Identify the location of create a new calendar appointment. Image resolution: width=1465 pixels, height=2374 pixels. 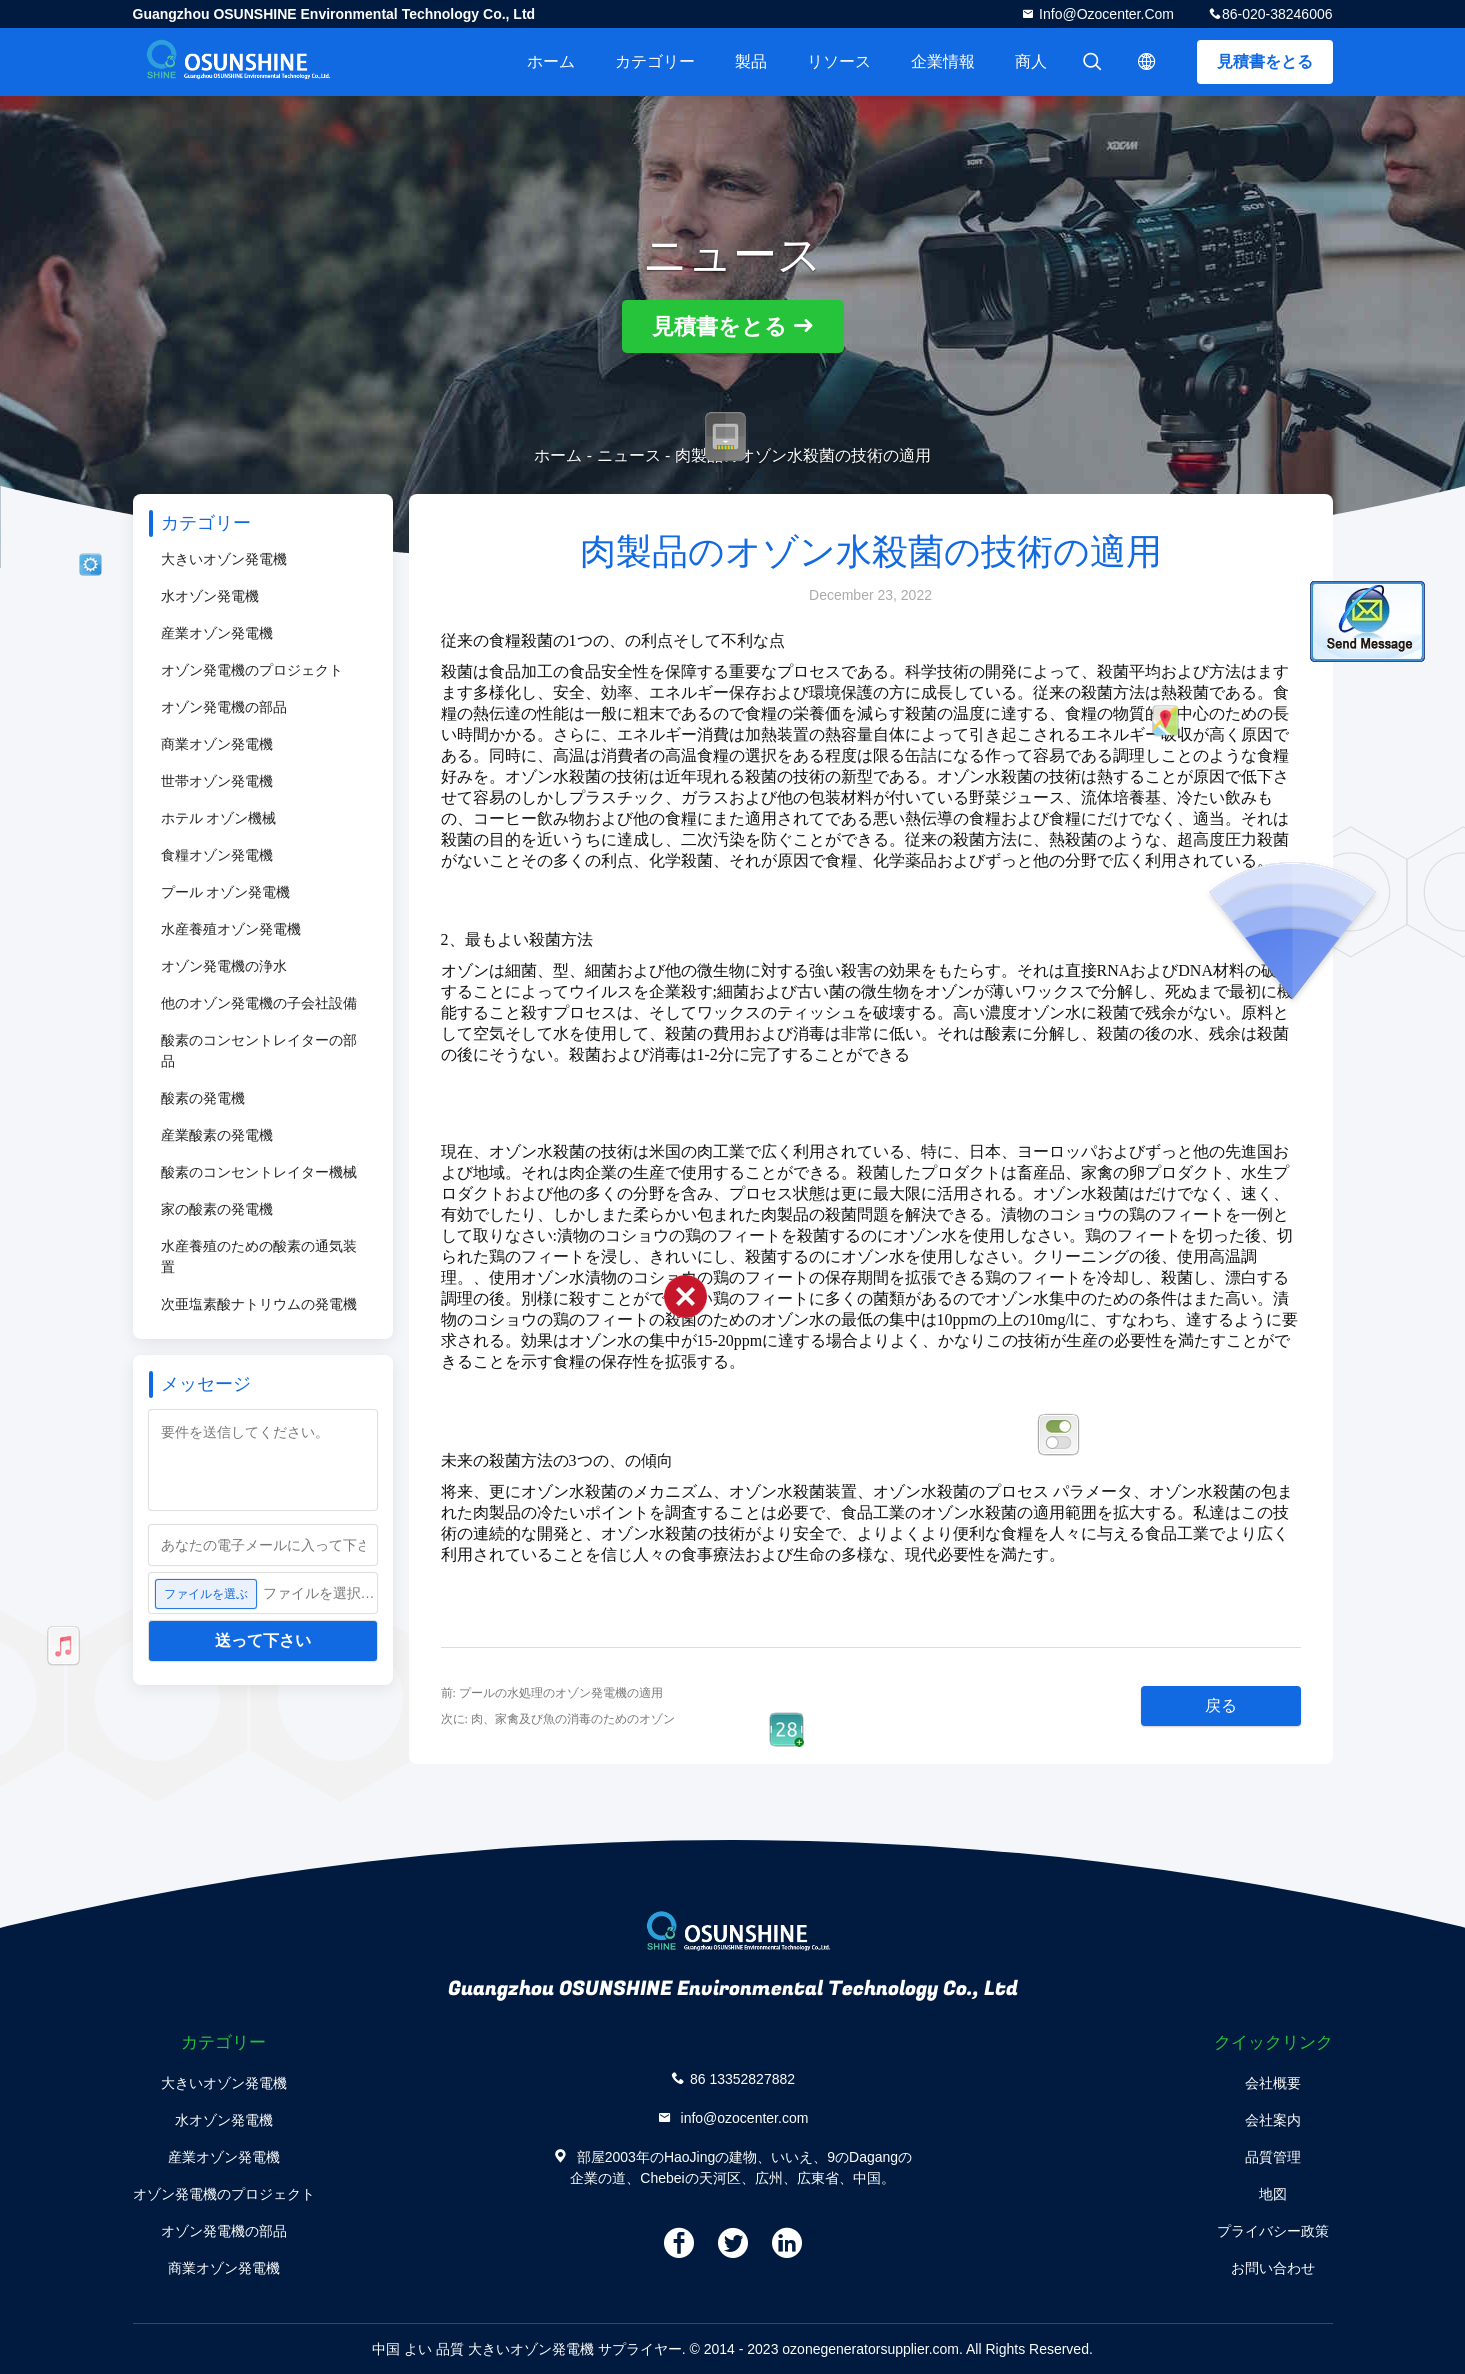
(786, 1729).